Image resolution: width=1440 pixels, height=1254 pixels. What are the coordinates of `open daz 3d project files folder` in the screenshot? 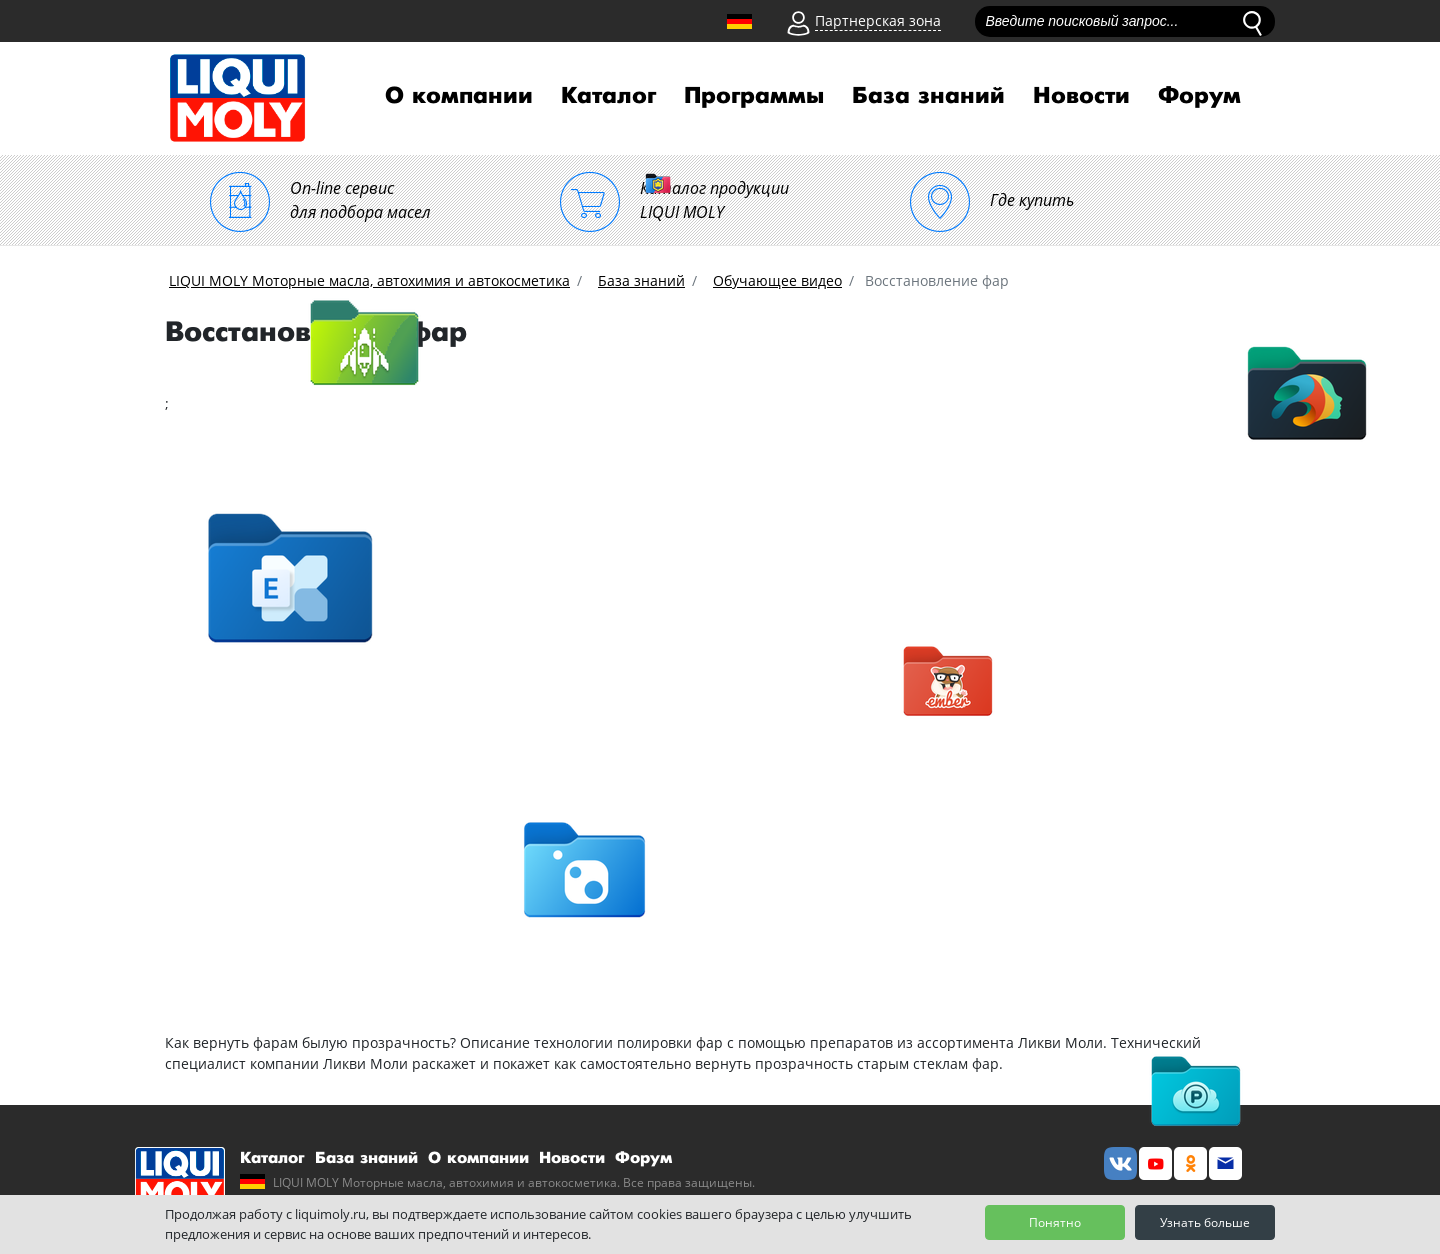 It's located at (1306, 396).